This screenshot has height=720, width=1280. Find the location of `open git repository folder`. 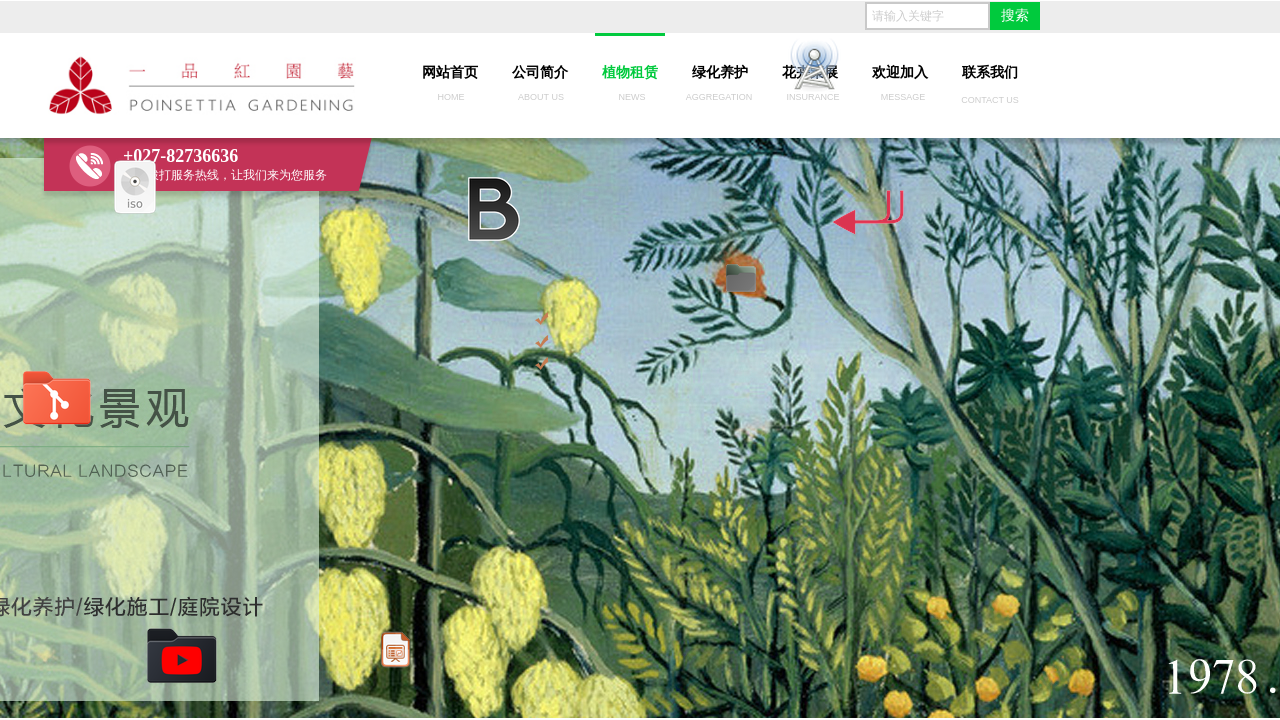

open git repository folder is located at coordinates (56, 399).